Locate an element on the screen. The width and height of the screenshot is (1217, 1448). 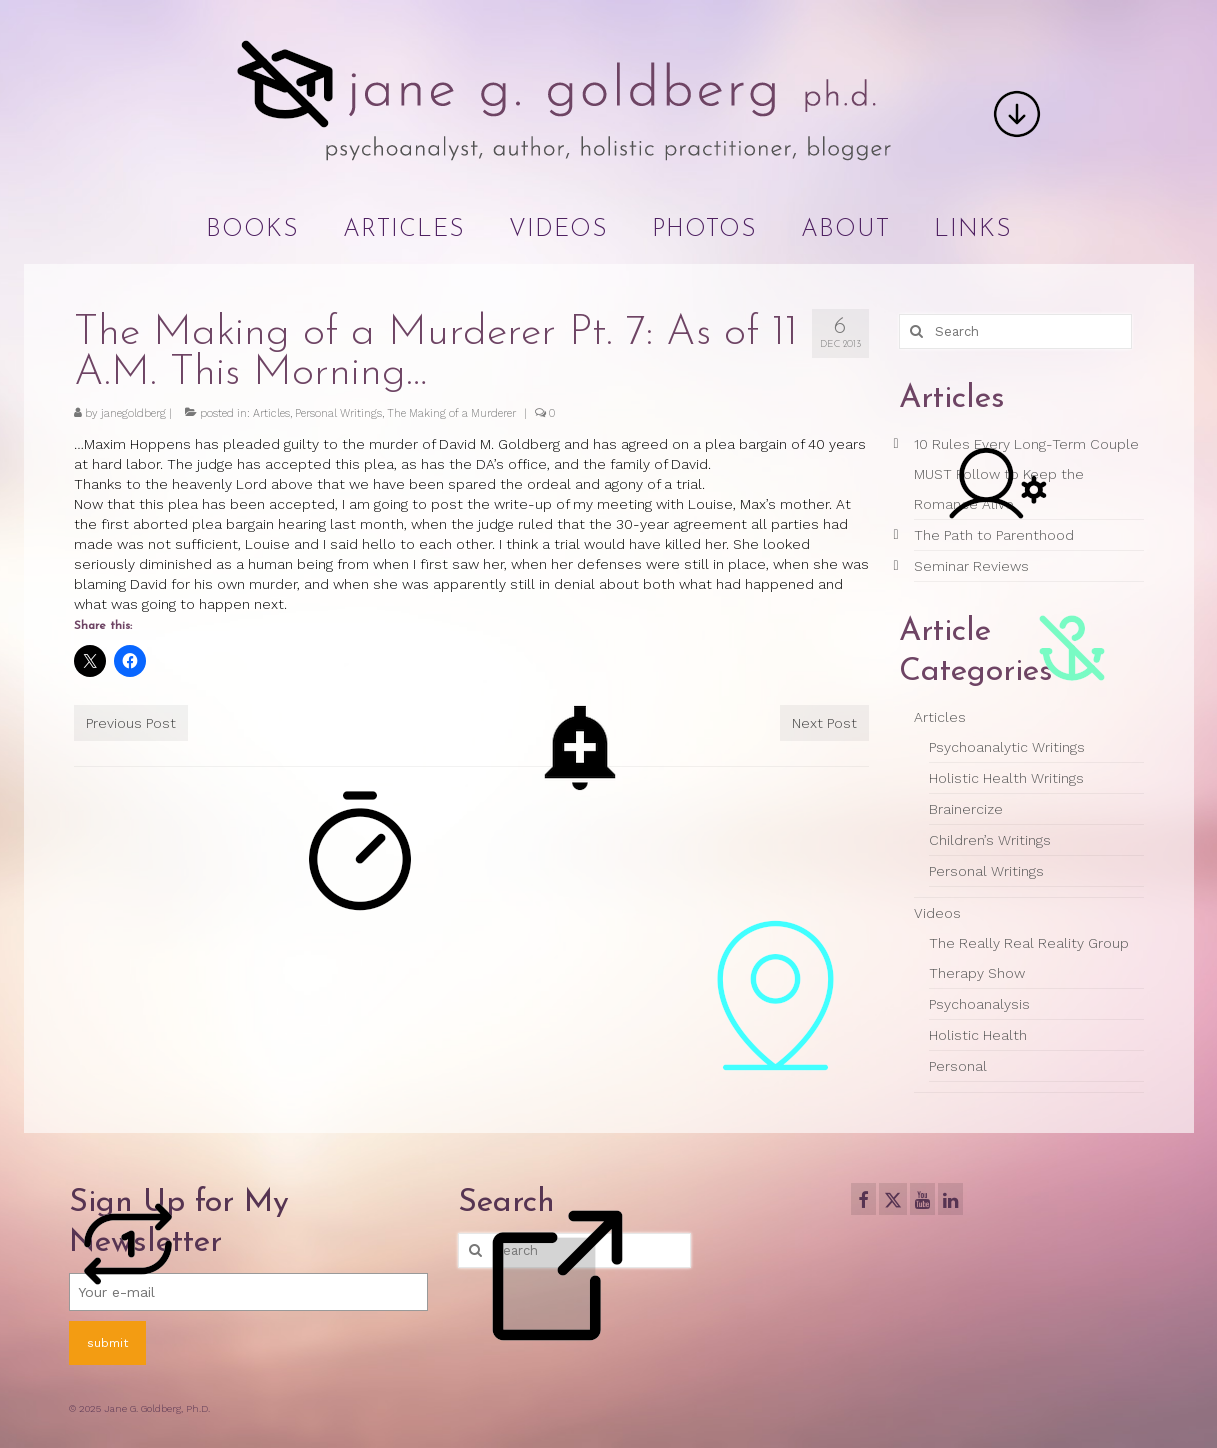
disable anchor or fixed position is located at coordinates (1072, 648).